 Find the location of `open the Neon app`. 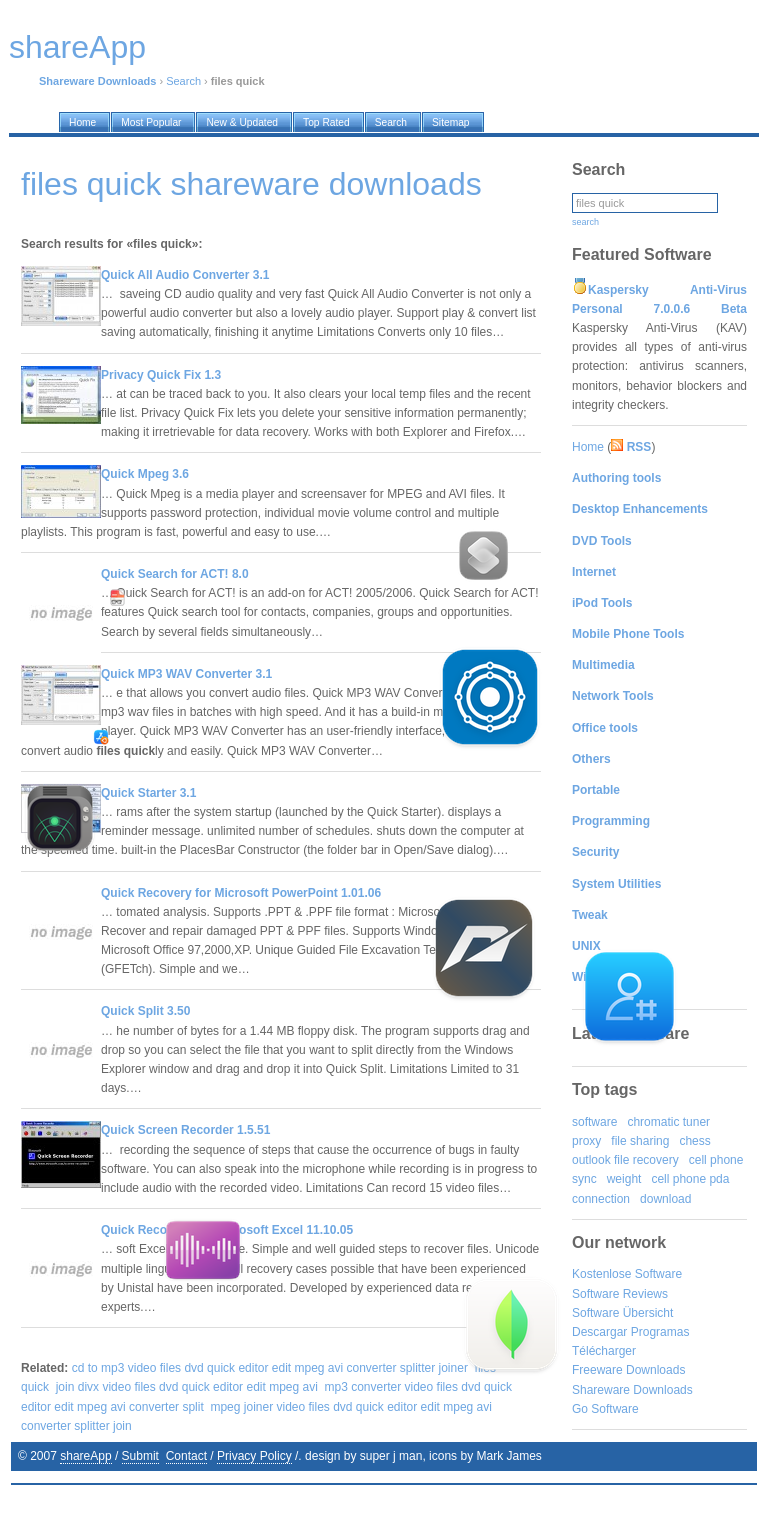

open the Neon app is located at coordinates (490, 697).